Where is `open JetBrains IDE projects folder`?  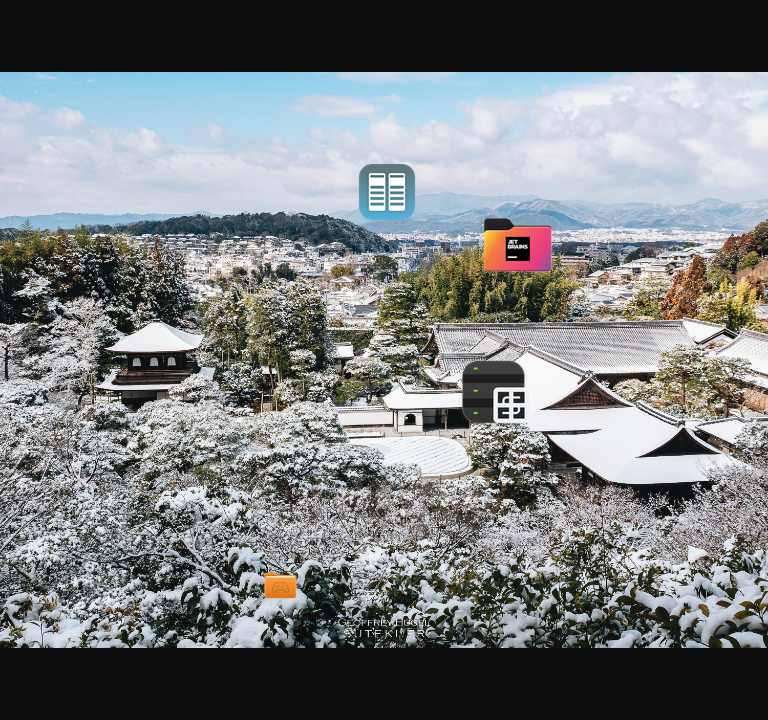
open JetBrains IDE projects folder is located at coordinates (517, 246).